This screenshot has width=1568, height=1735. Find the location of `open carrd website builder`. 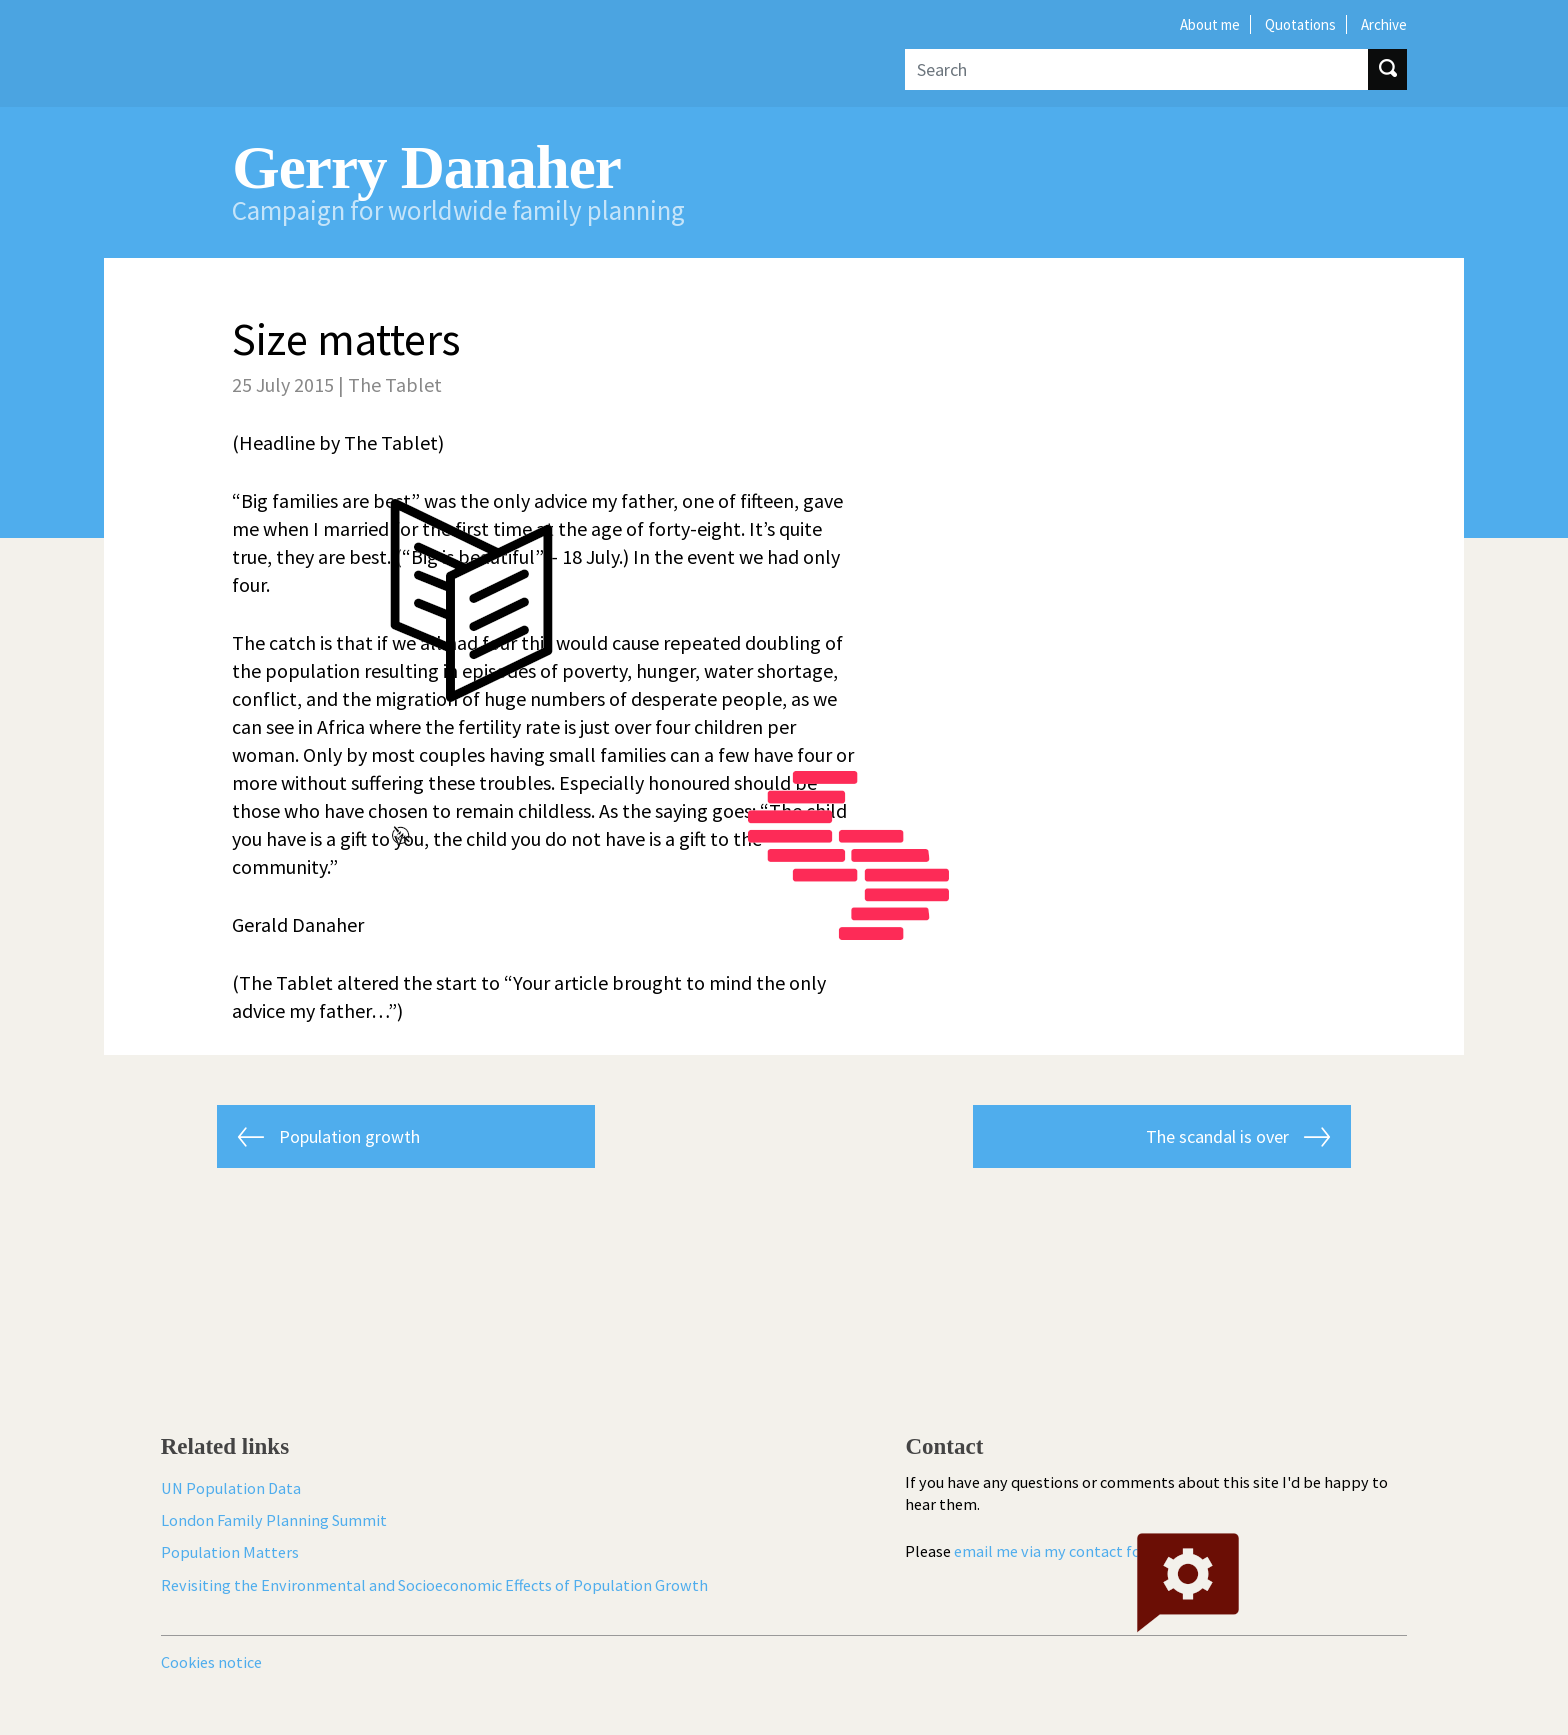

open carrd website builder is located at coordinates (471, 600).